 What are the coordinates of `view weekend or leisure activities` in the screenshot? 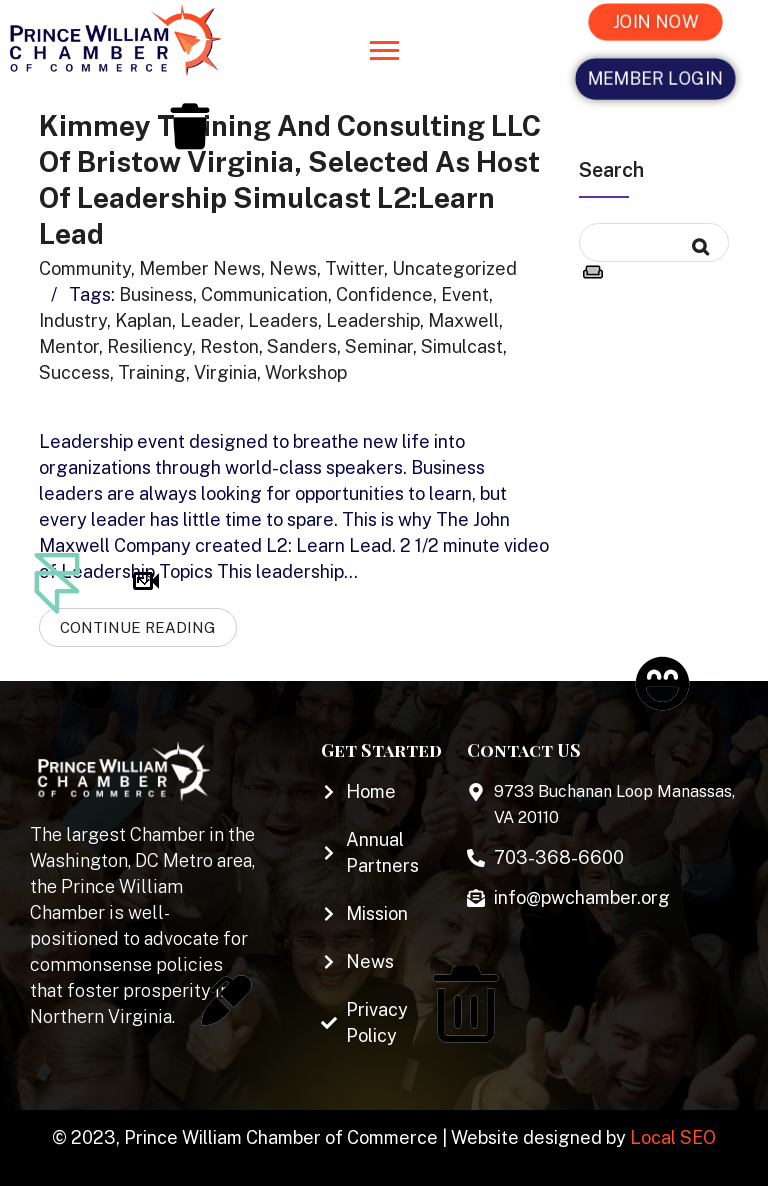 It's located at (593, 272).